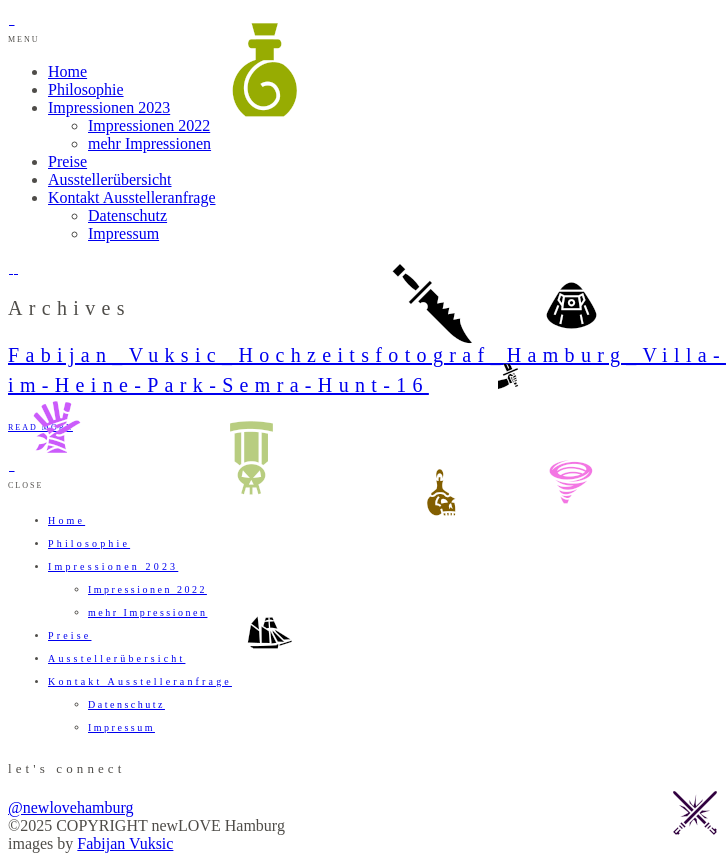 The height and width of the screenshot is (861, 726). I want to click on navigate to sailing or boating features, so click(269, 632).